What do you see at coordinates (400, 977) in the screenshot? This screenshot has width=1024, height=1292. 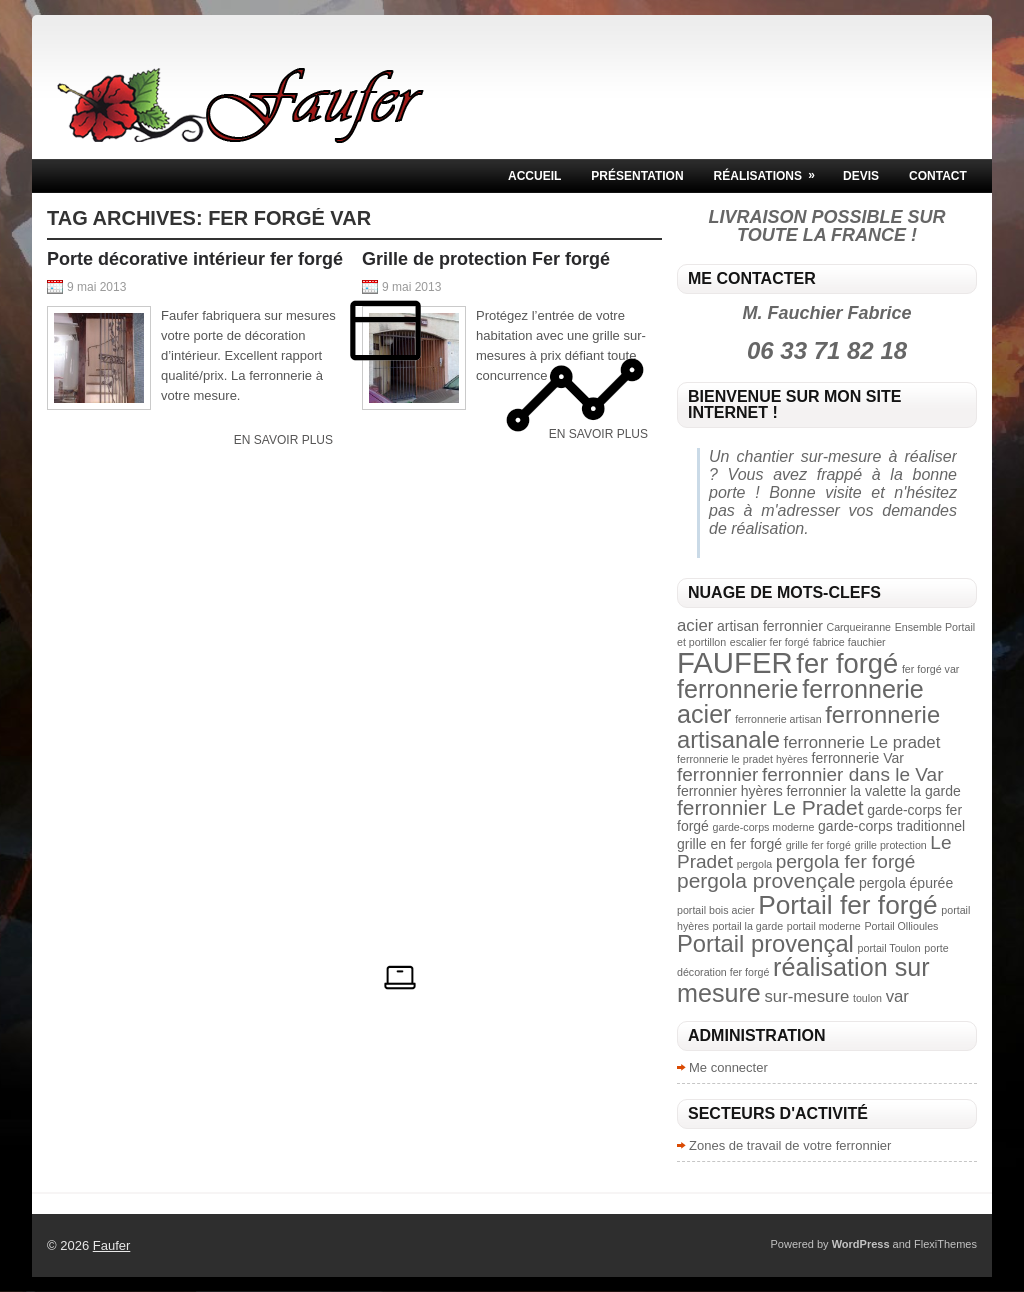 I see `switch to desktop view` at bounding box center [400, 977].